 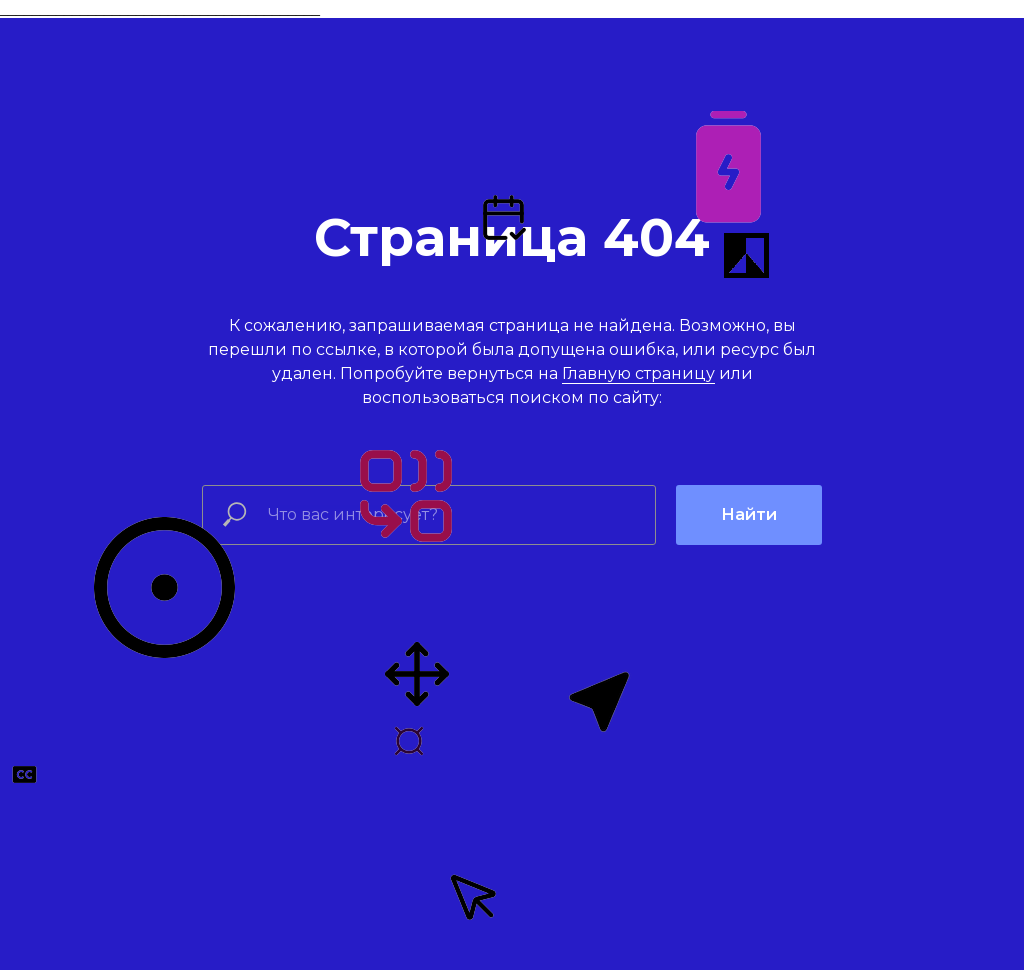 What do you see at coordinates (474, 898) in the screenshot?
I see `cursor or pointer indicator` at bounding box center [474, 898].